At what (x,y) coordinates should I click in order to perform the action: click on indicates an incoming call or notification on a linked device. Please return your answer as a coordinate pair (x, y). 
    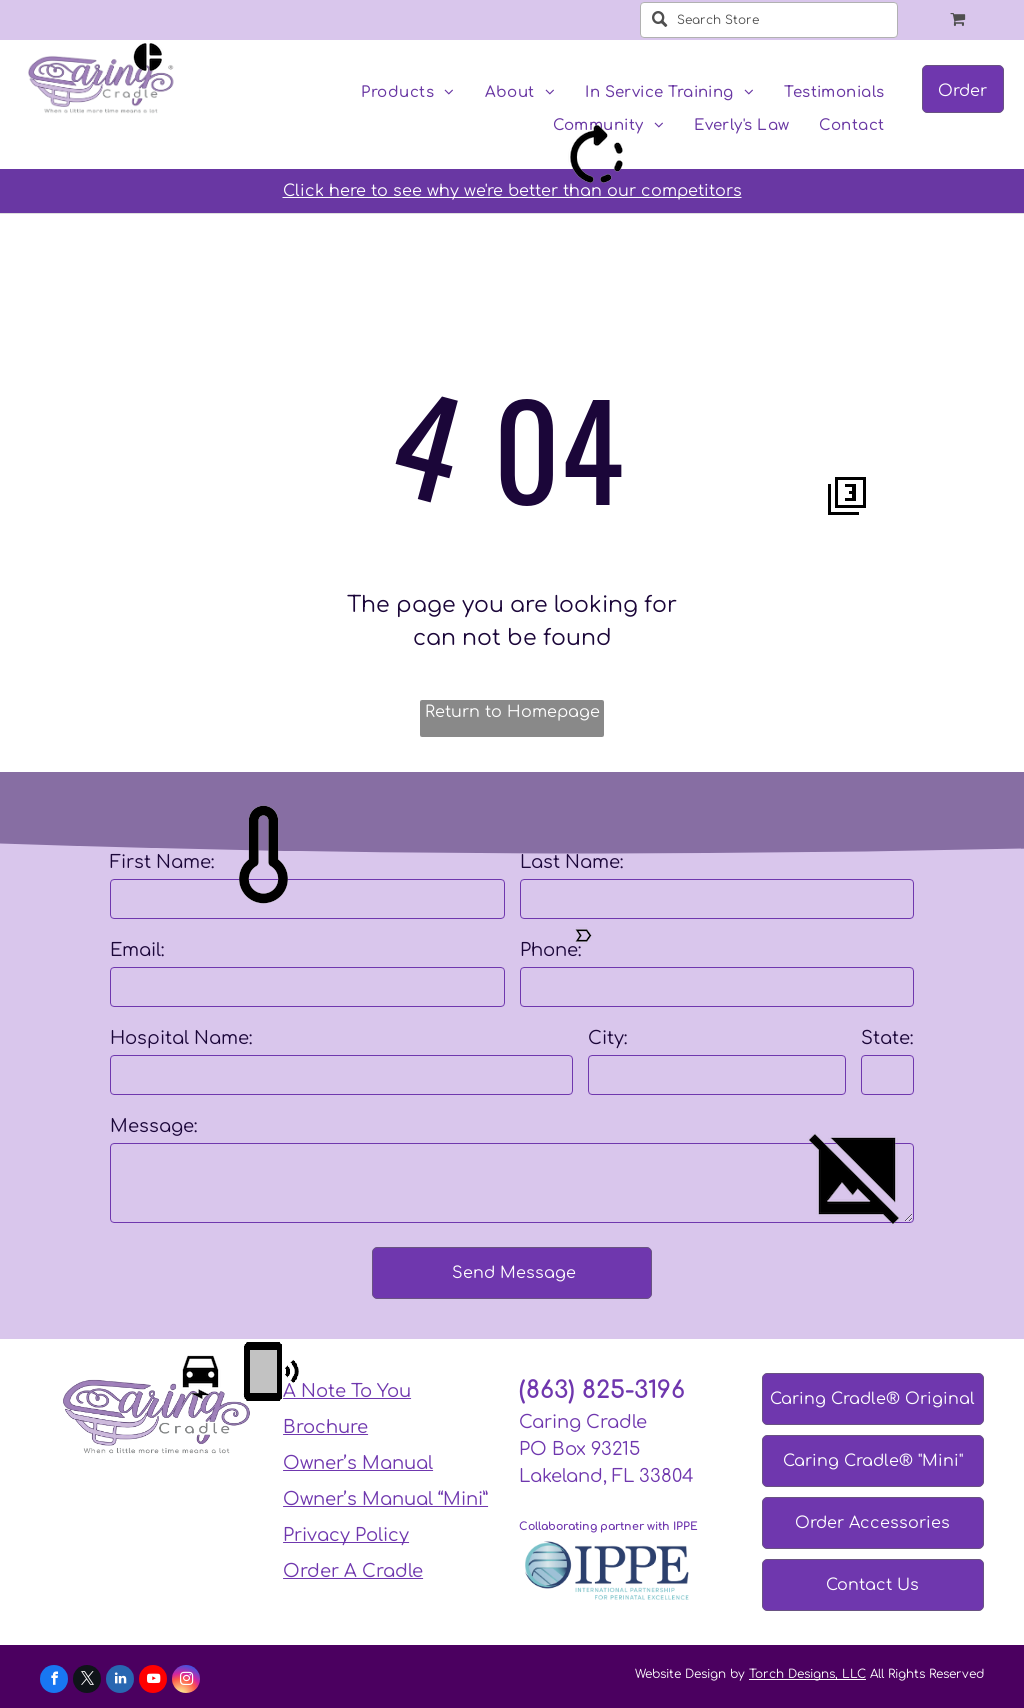
    Looking at the image, I should click on (271, 1371).